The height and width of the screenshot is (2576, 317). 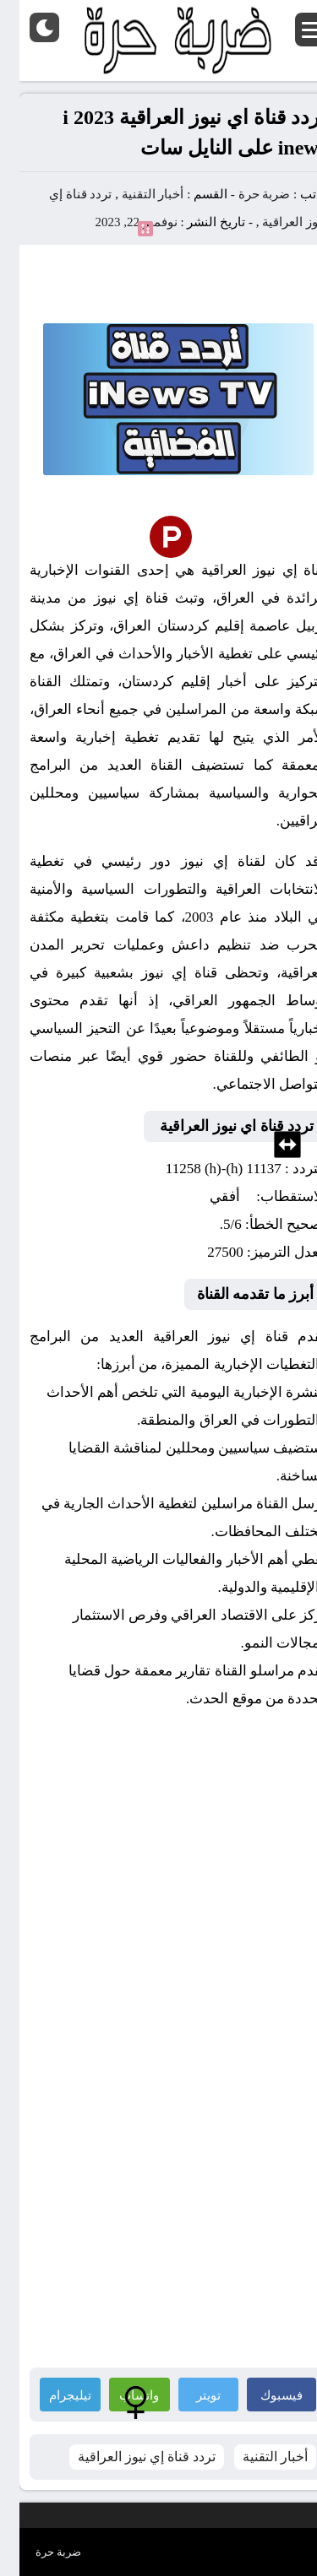 I want to click on visit Product Hunt website, so click(x=171, y=537).